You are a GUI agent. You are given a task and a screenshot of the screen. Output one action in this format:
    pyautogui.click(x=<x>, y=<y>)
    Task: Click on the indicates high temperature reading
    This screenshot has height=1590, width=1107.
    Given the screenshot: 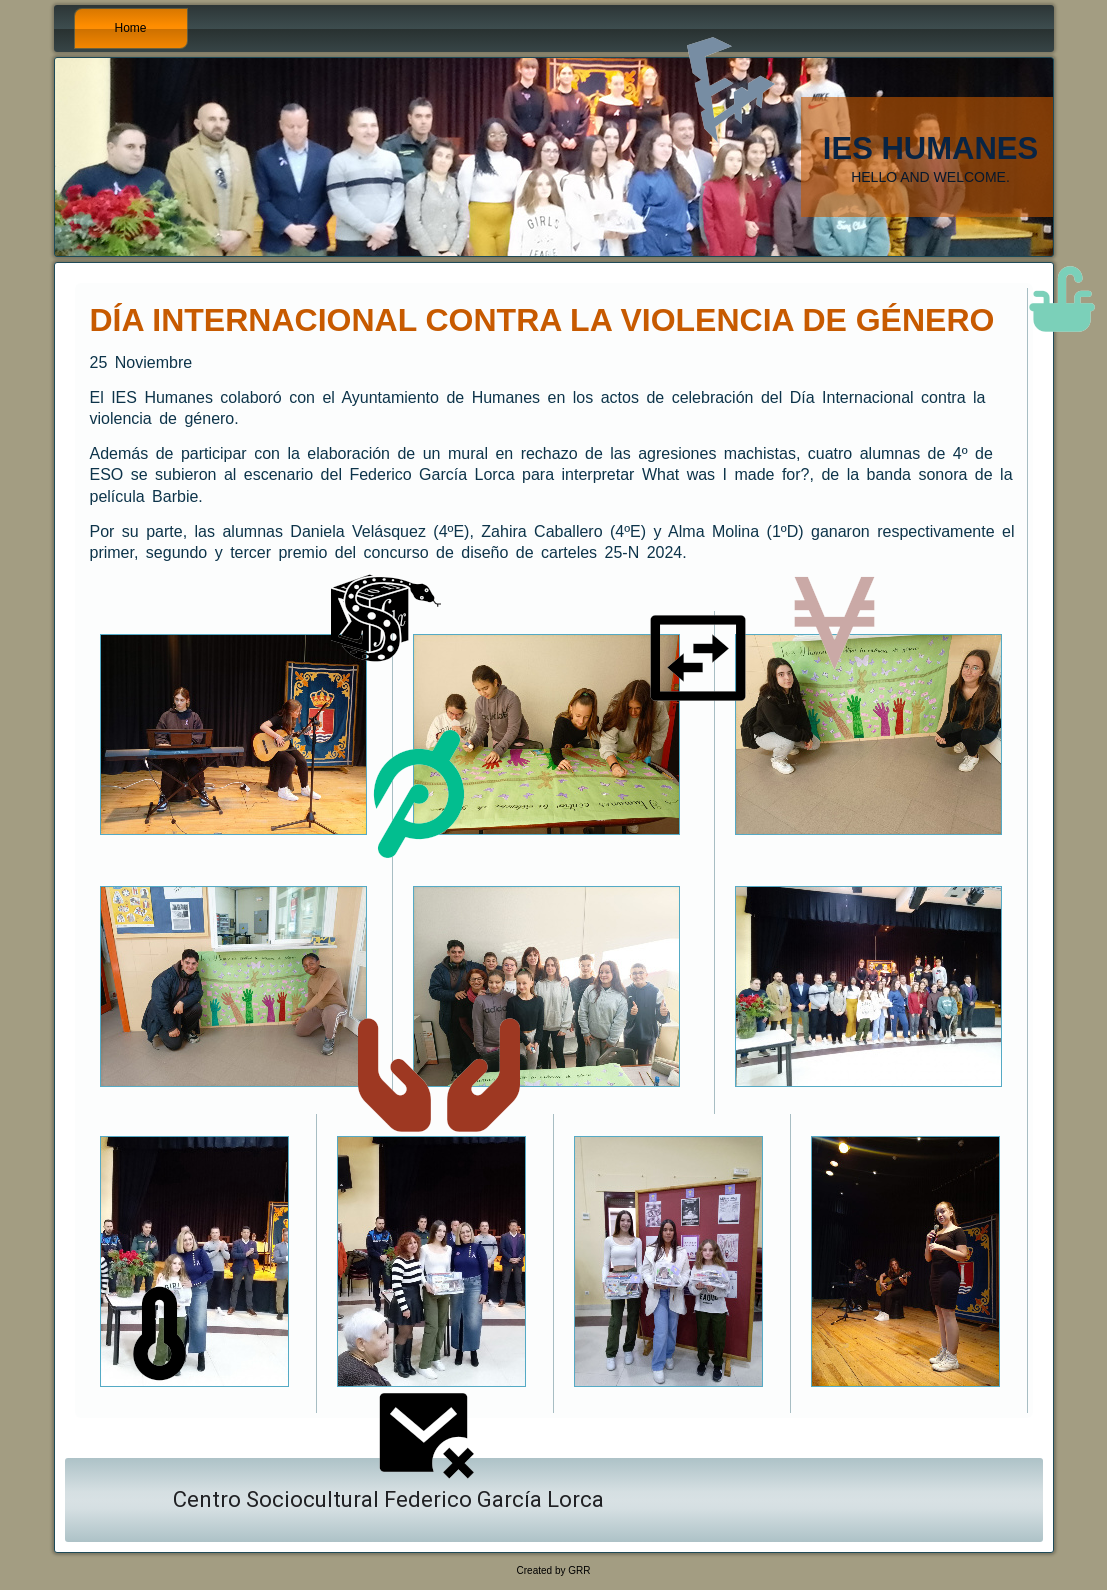 What is the action you would take?
    pyautogui.click(x=159, y=1333)
    